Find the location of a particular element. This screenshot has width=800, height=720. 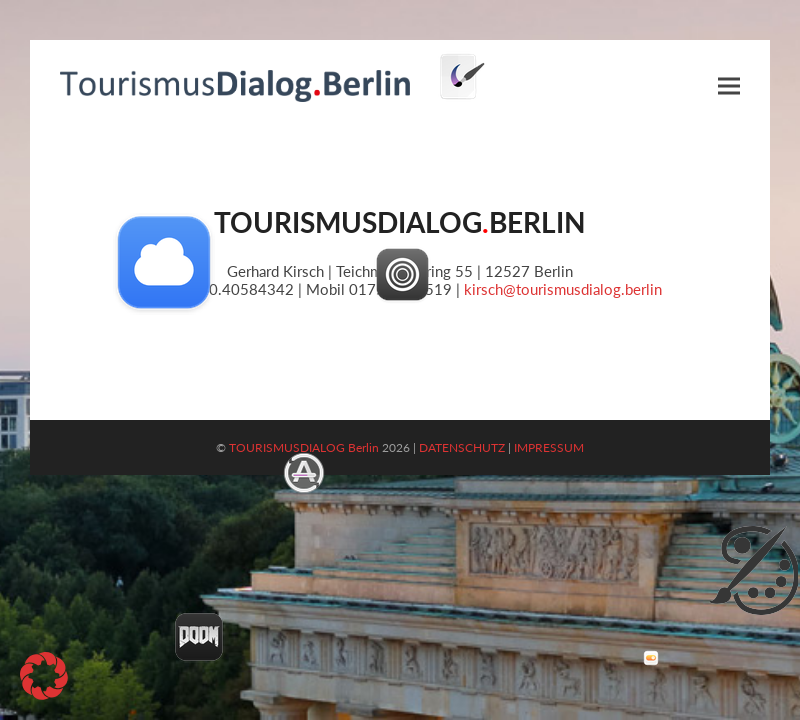

open the software update manager is located at coordinates (304, 473).